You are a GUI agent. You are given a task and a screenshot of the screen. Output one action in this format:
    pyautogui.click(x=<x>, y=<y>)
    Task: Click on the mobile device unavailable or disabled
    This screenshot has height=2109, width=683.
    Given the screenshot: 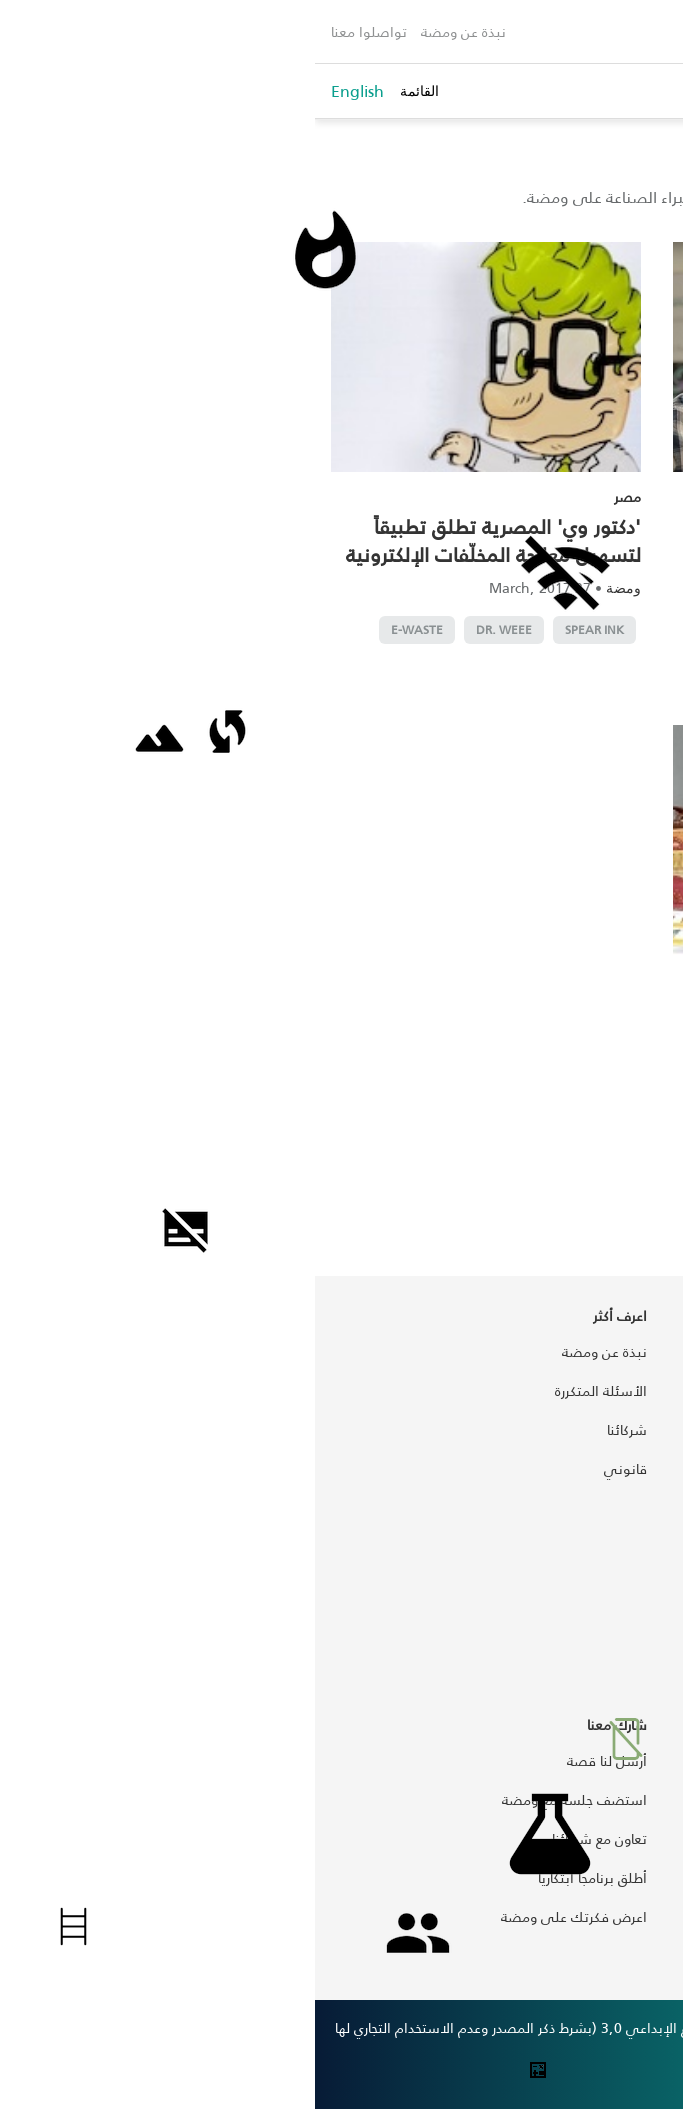 What is the action you would take?
    pyautogui.click(x=626, y=1739)
    